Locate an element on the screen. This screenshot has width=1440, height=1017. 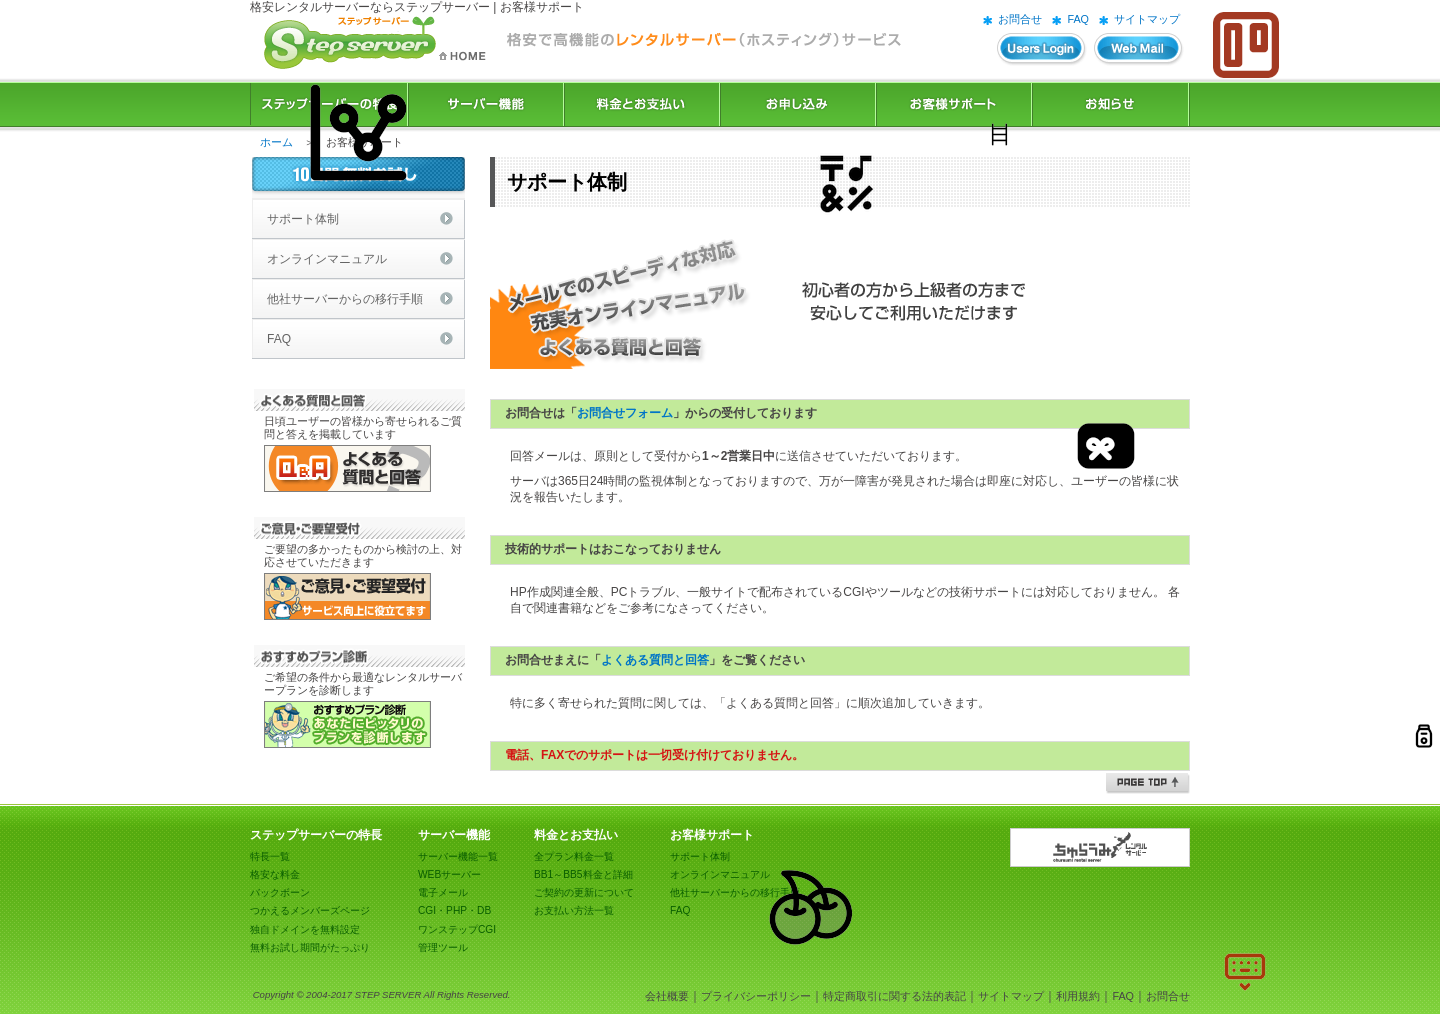
show on-screen keyboard is located at coordinates (1245, 972).